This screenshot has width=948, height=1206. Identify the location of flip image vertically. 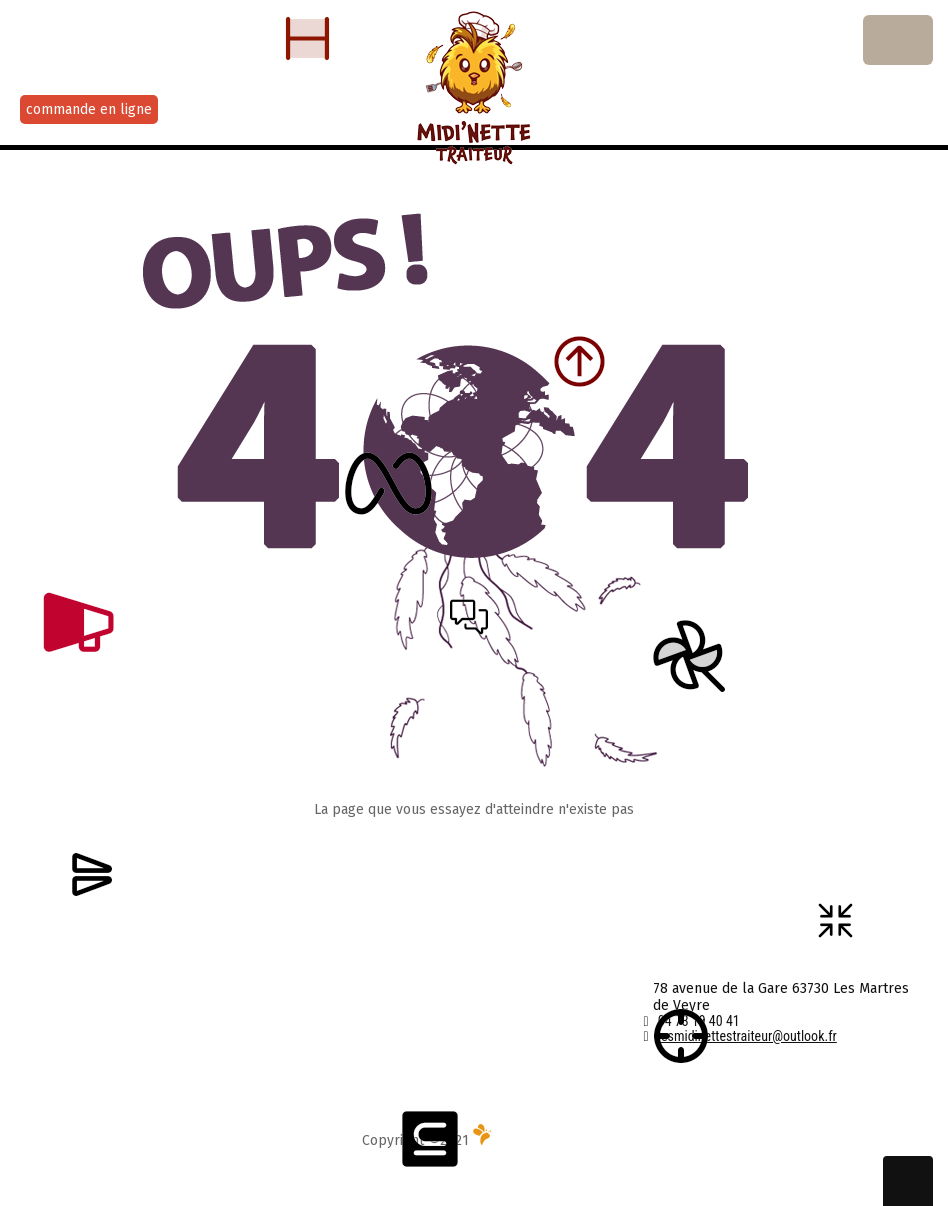
(90, 874).